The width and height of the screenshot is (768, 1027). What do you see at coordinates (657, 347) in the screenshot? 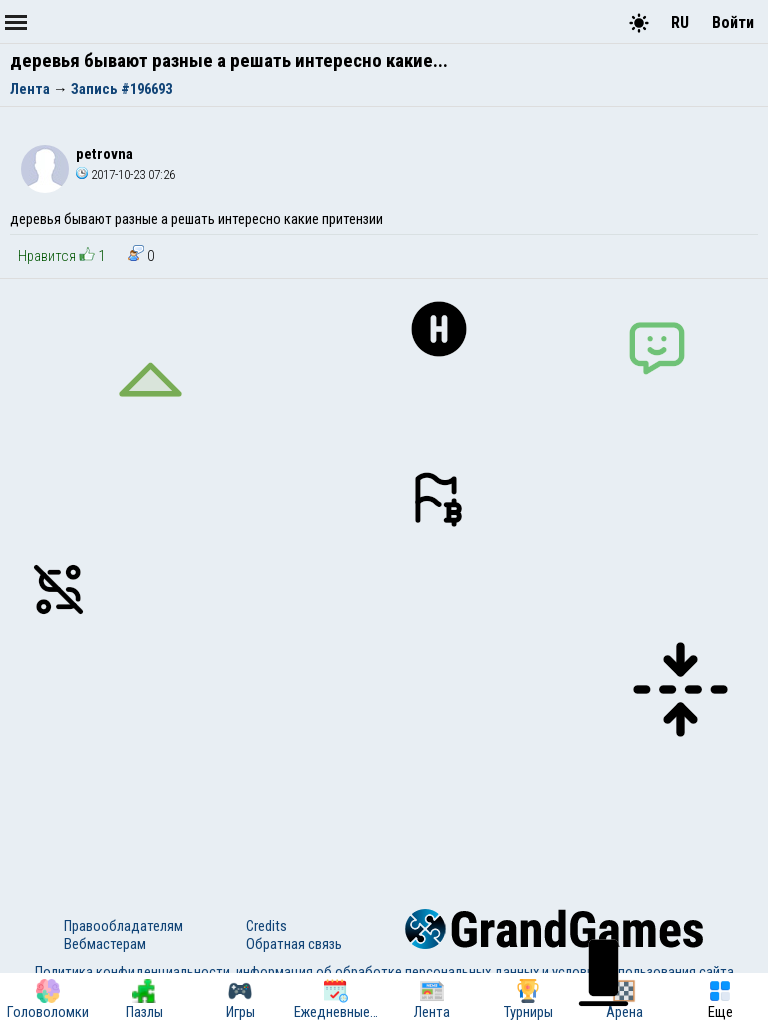
I see `open chatbot or AI assistant` at bounding box center [657, 347].